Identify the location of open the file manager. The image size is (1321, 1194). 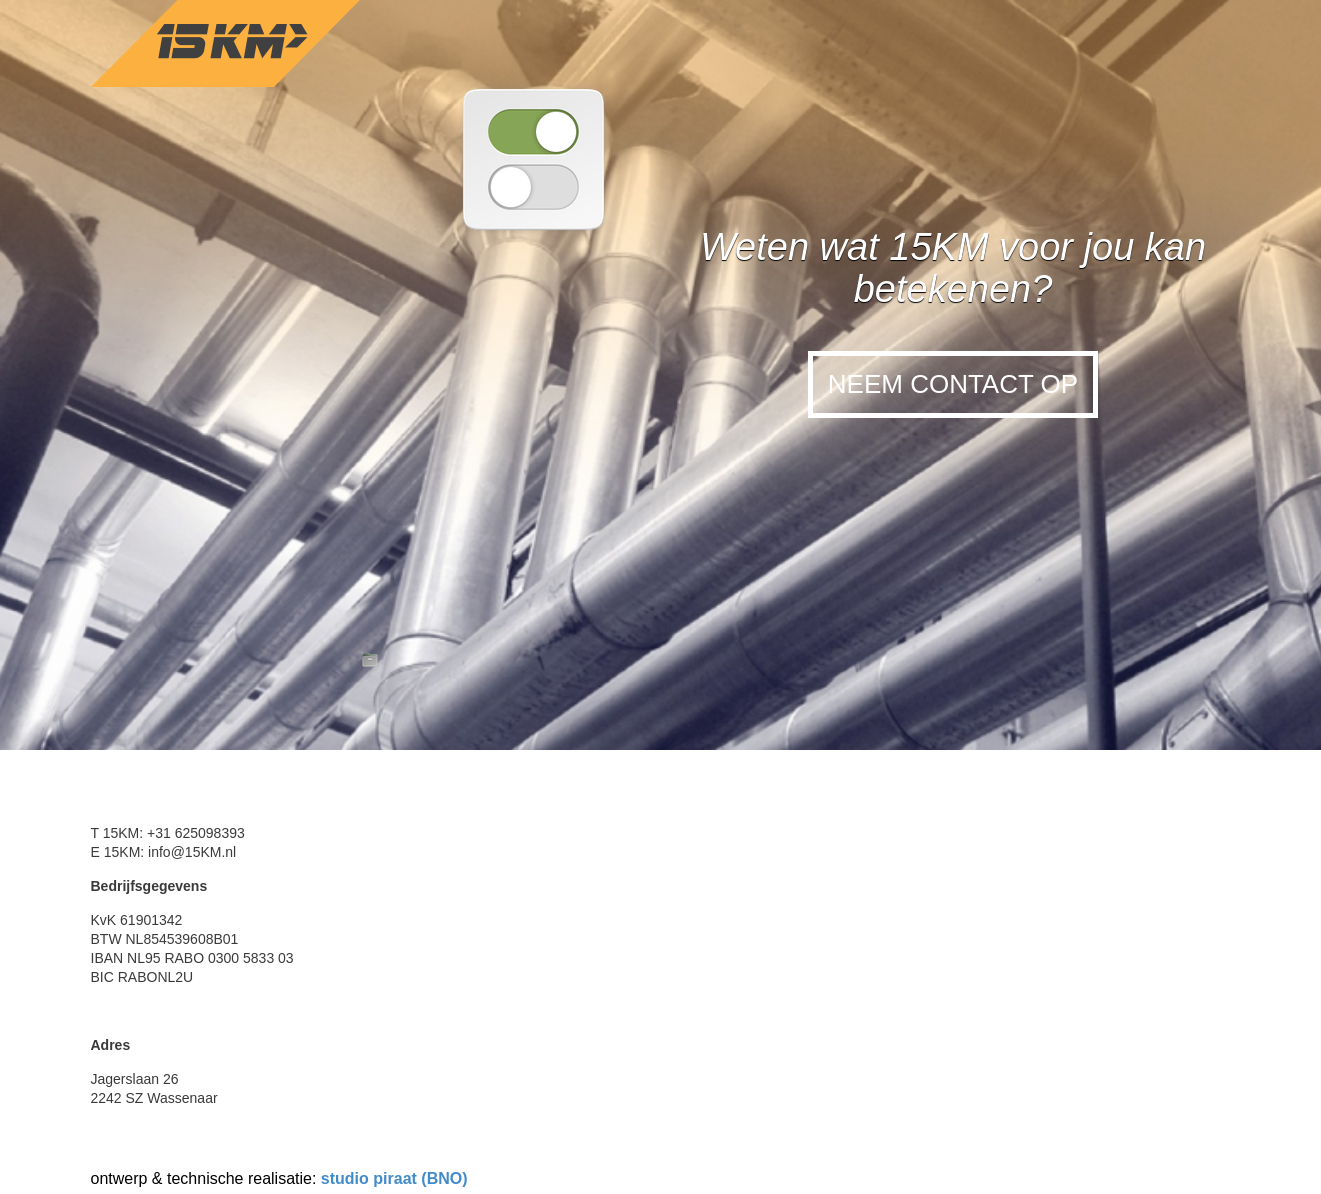
(370, 660).